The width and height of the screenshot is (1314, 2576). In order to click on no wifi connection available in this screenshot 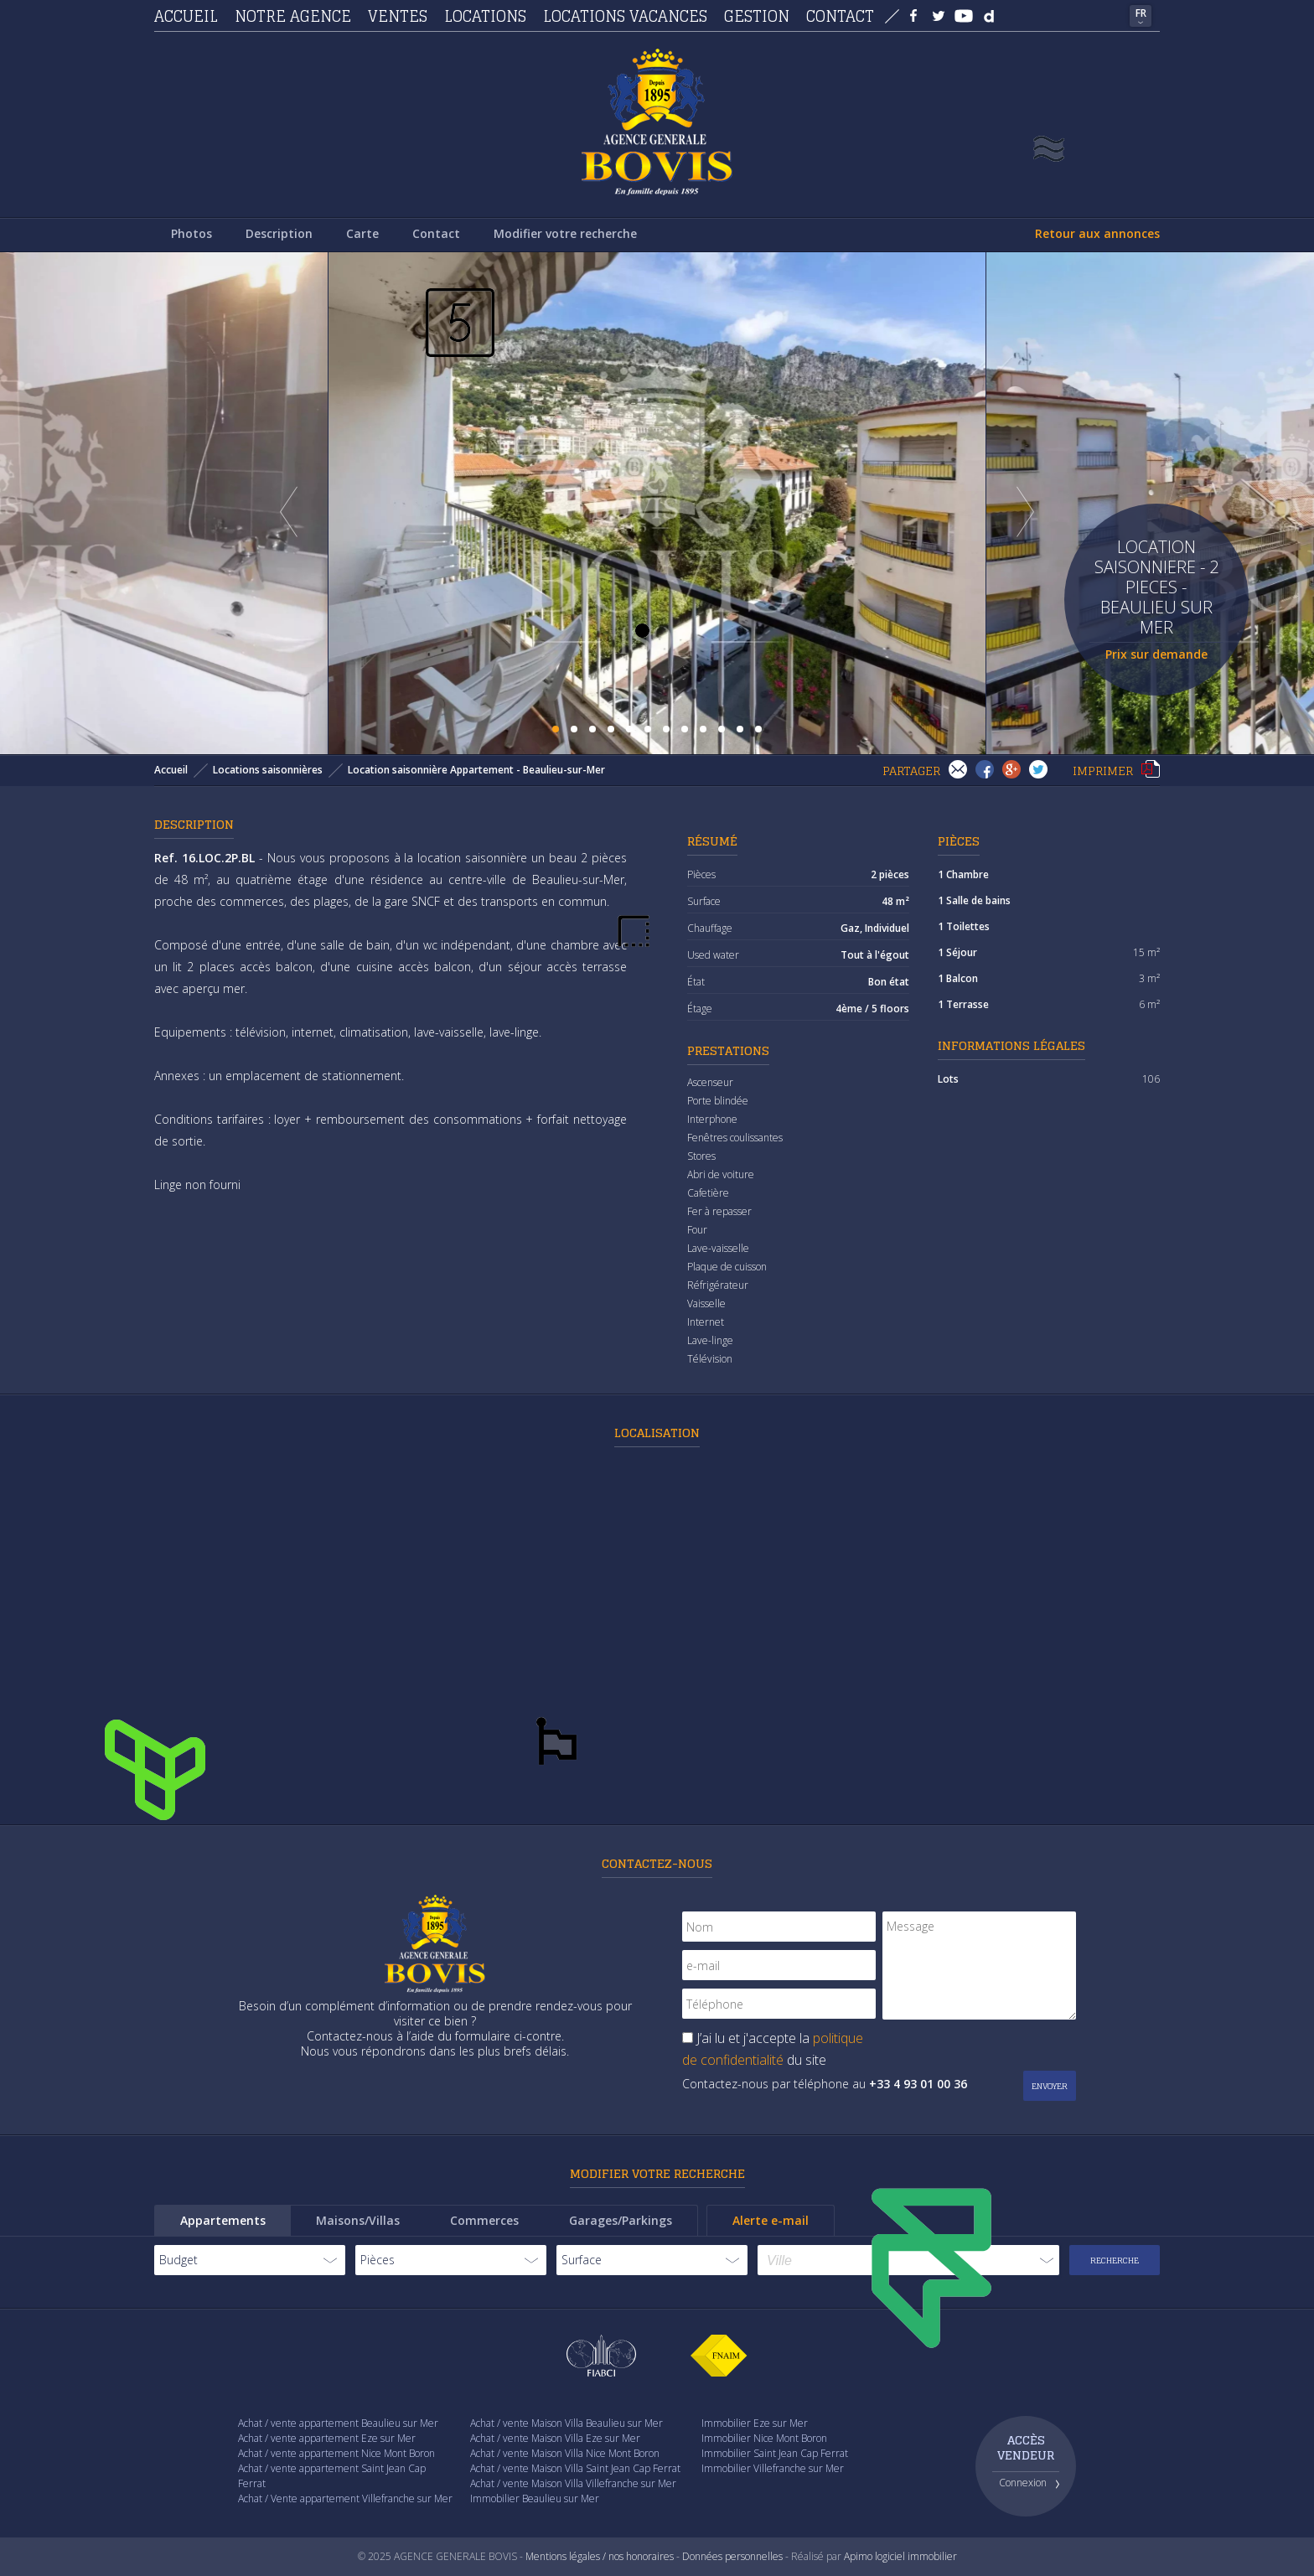, I will do `click(642, 576)`.